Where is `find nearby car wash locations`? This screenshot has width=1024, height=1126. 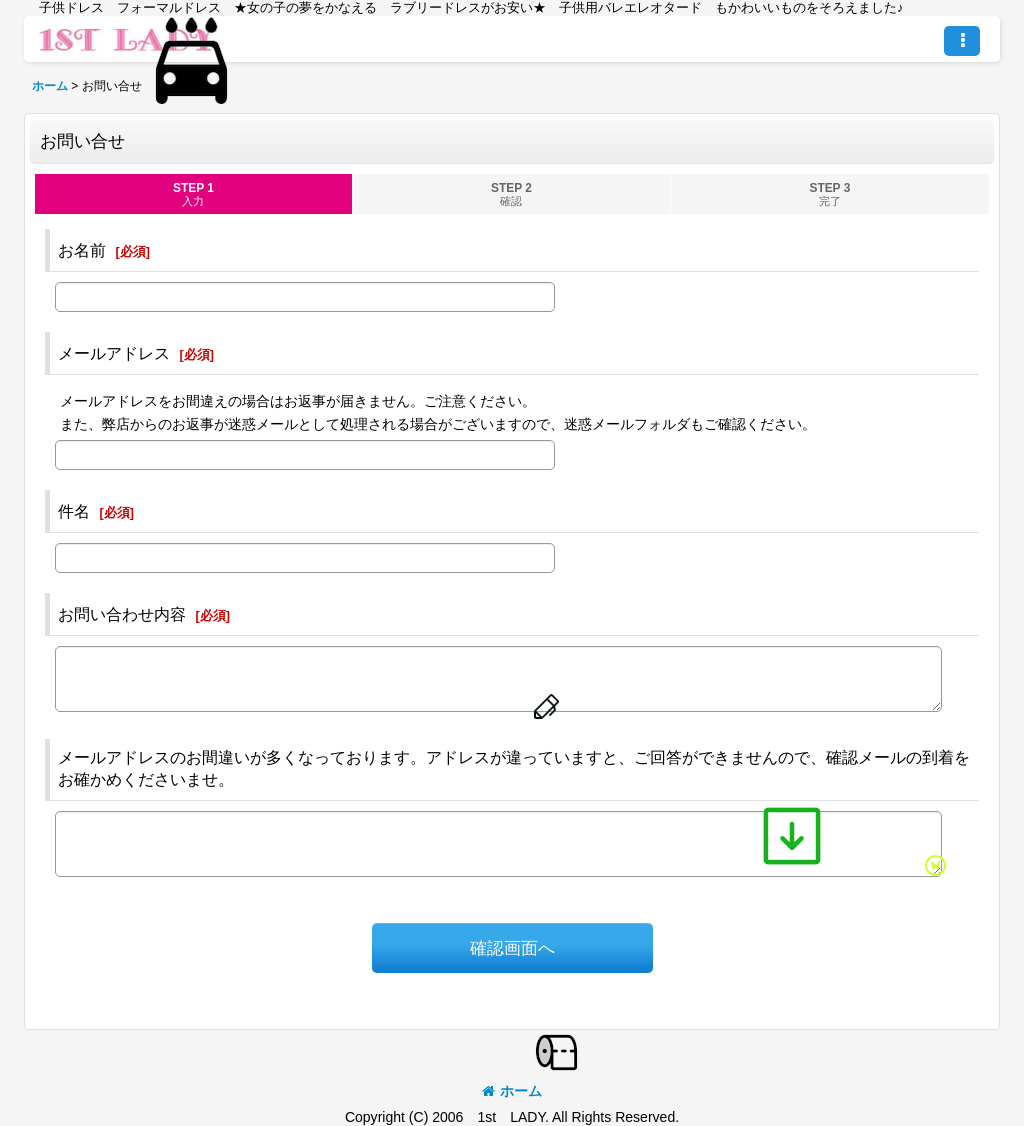 find nearby car wash locations is located at coordinates (191, 60).